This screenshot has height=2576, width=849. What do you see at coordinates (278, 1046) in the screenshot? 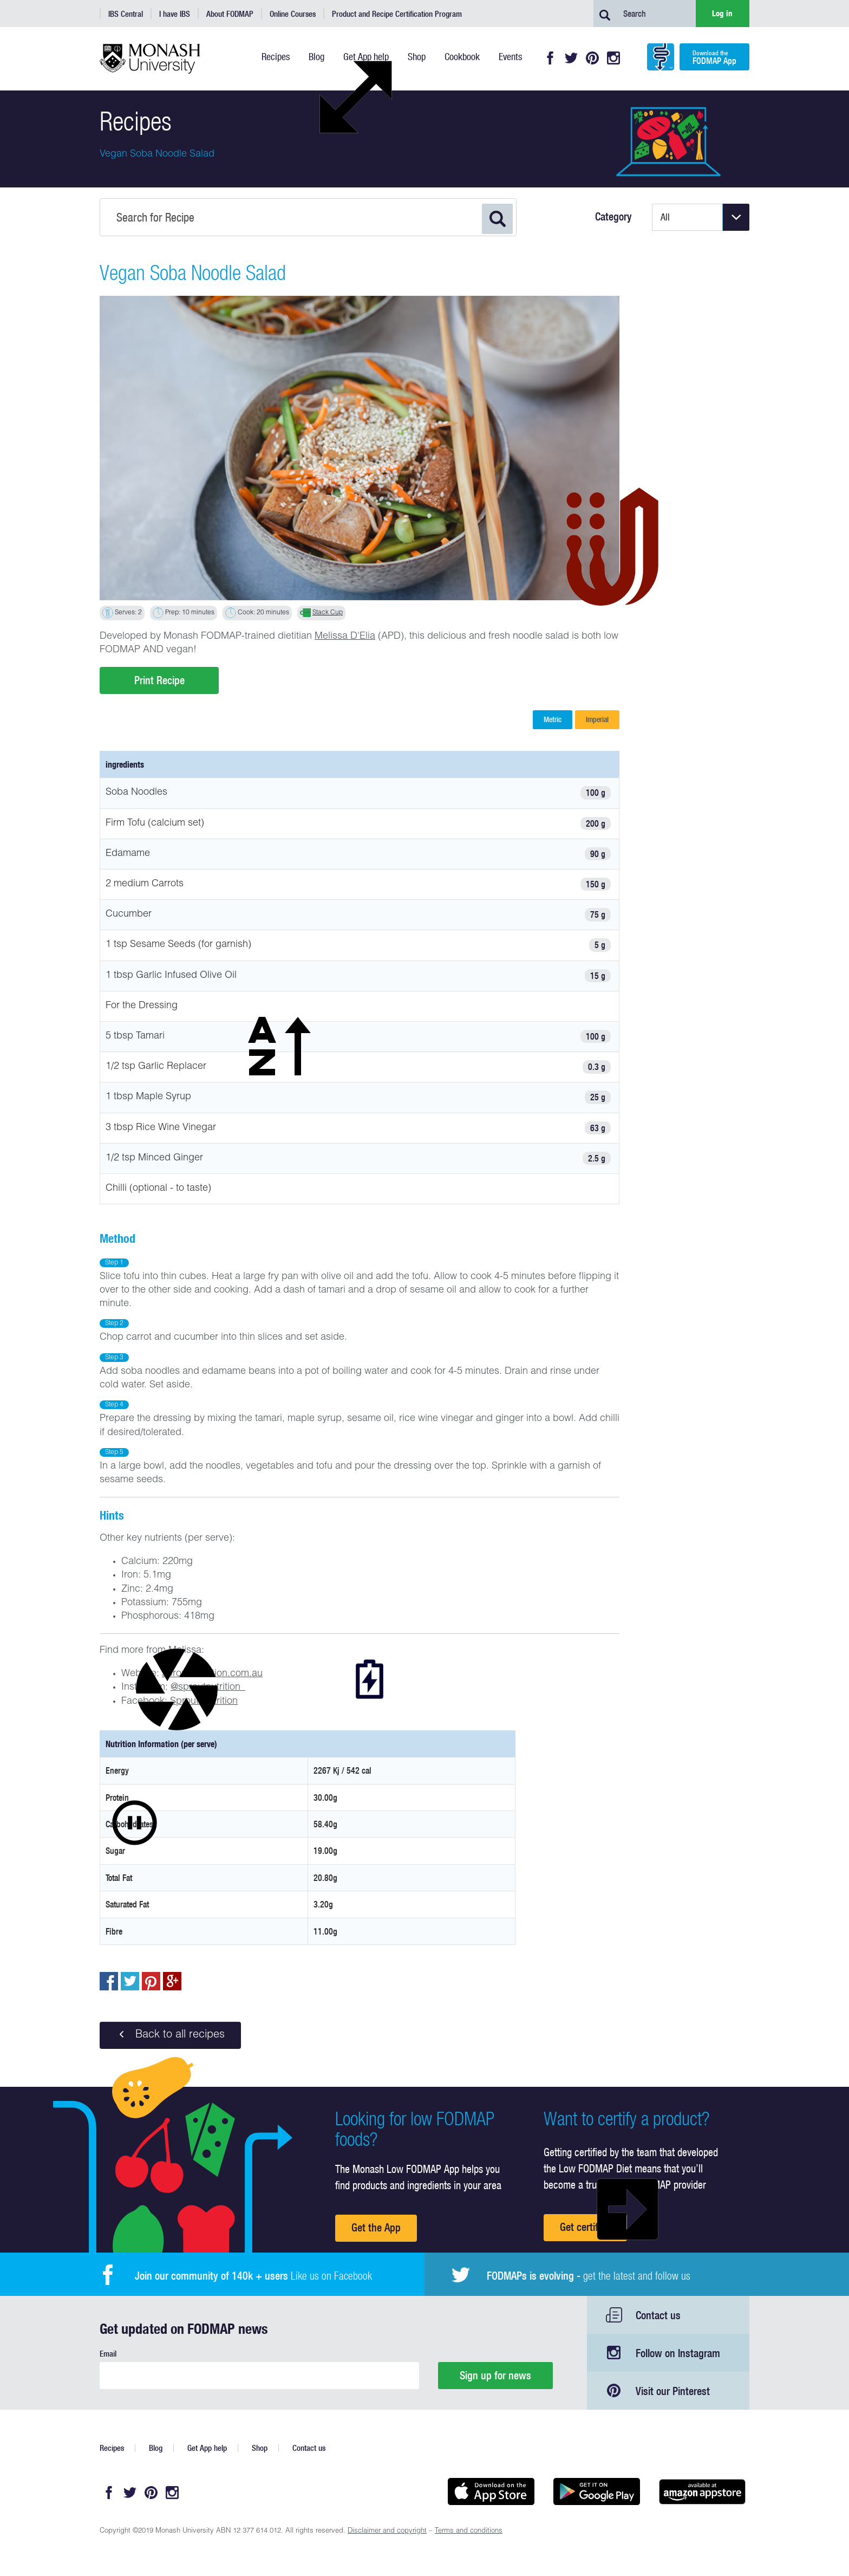
I see `sort items alphabetically in descending order (Z to A)` at bounding box center [278, 1046].